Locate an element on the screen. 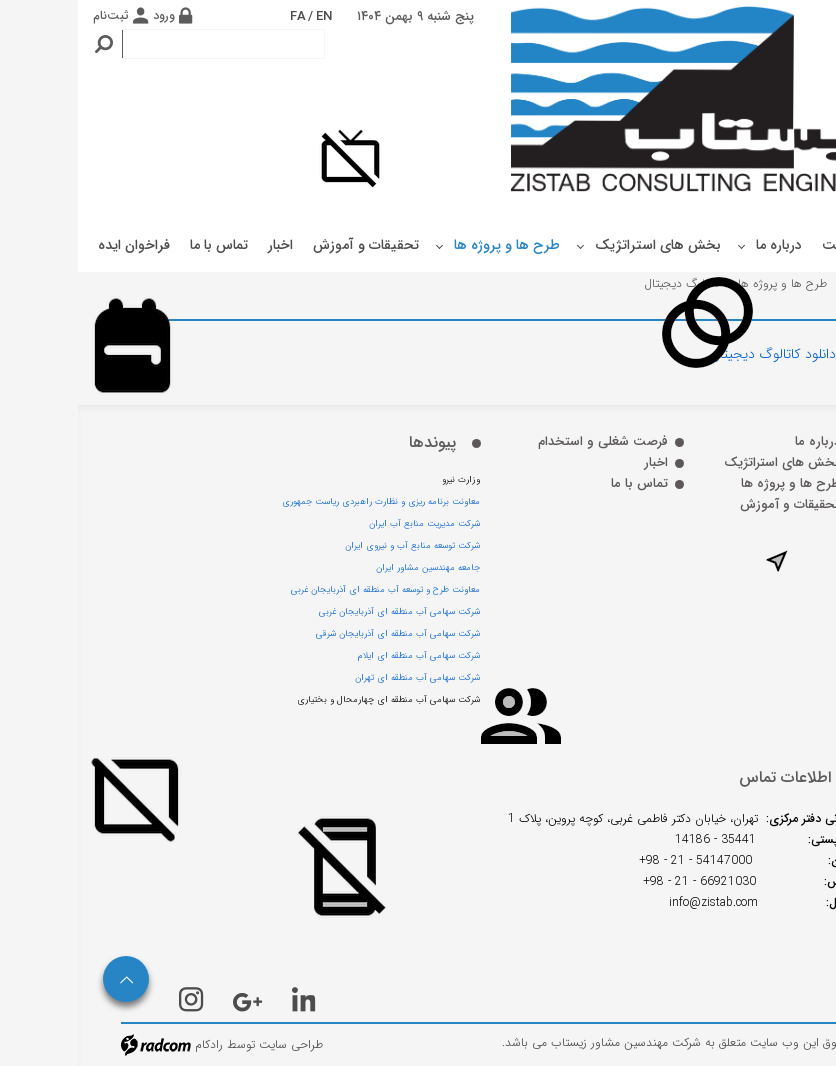  indicates browser not supported is located at coordinates (136, 796).